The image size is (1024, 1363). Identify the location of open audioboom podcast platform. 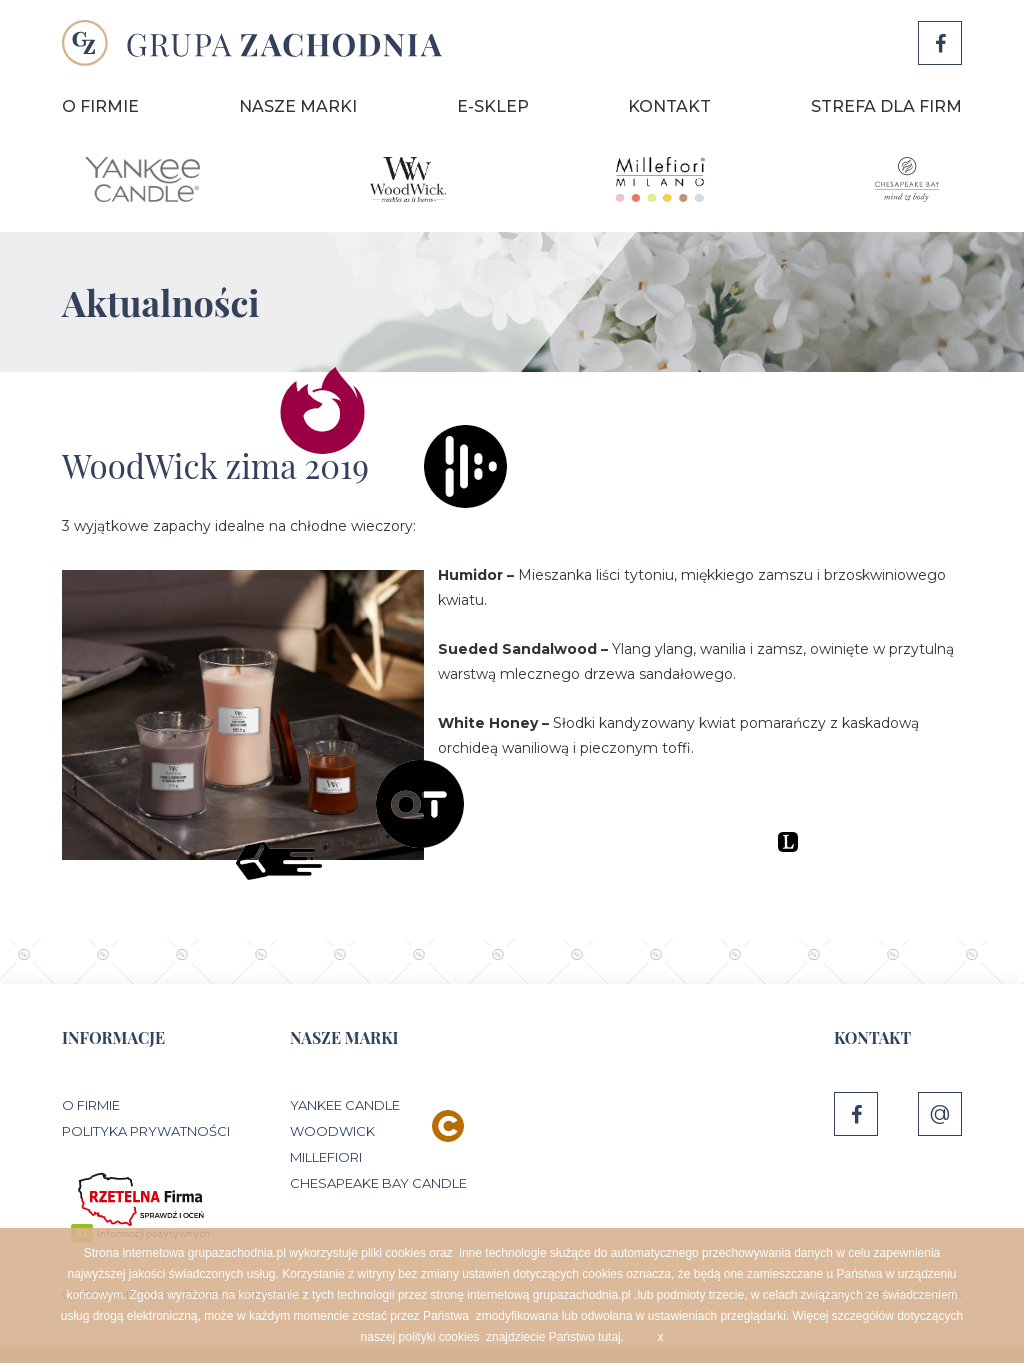
(465, 466).